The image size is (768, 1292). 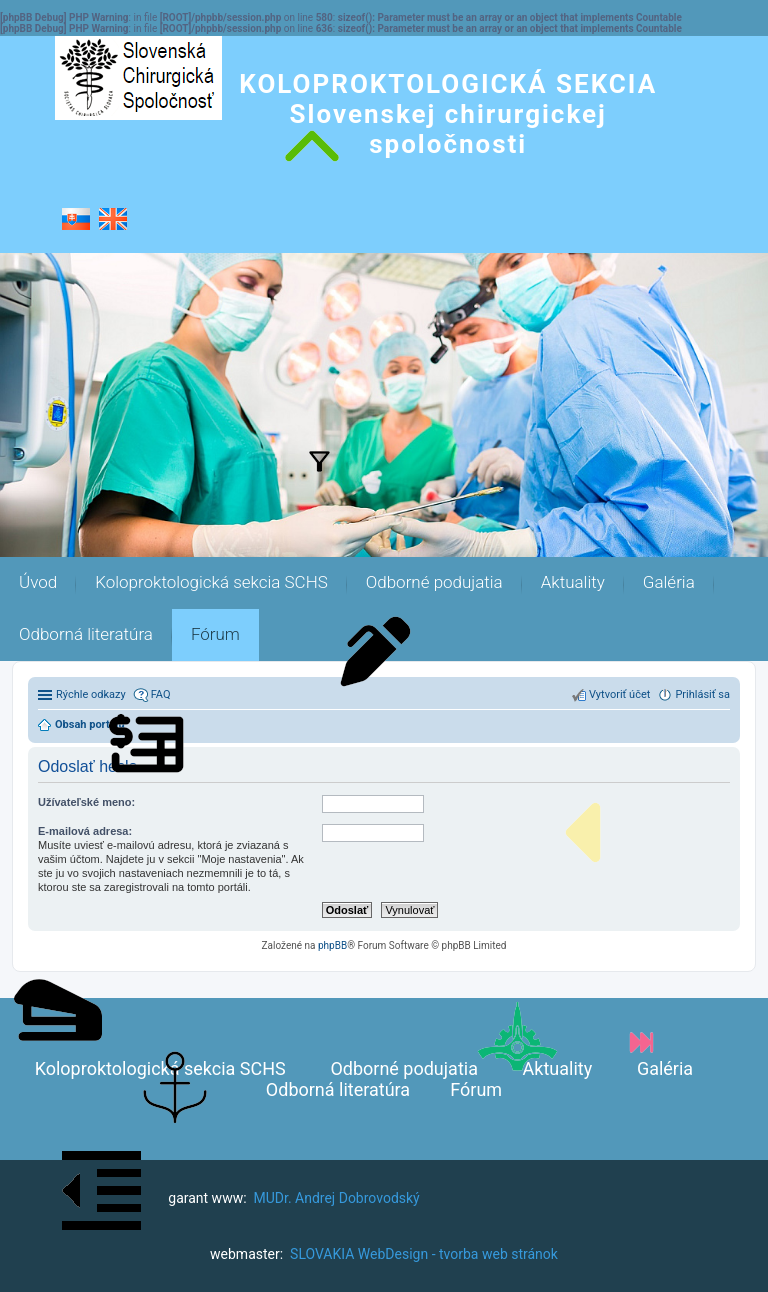 What do you see at coordinates (375, 651) in the screenshot?
I see `edit or modify content` at bounding box center [375, 651].